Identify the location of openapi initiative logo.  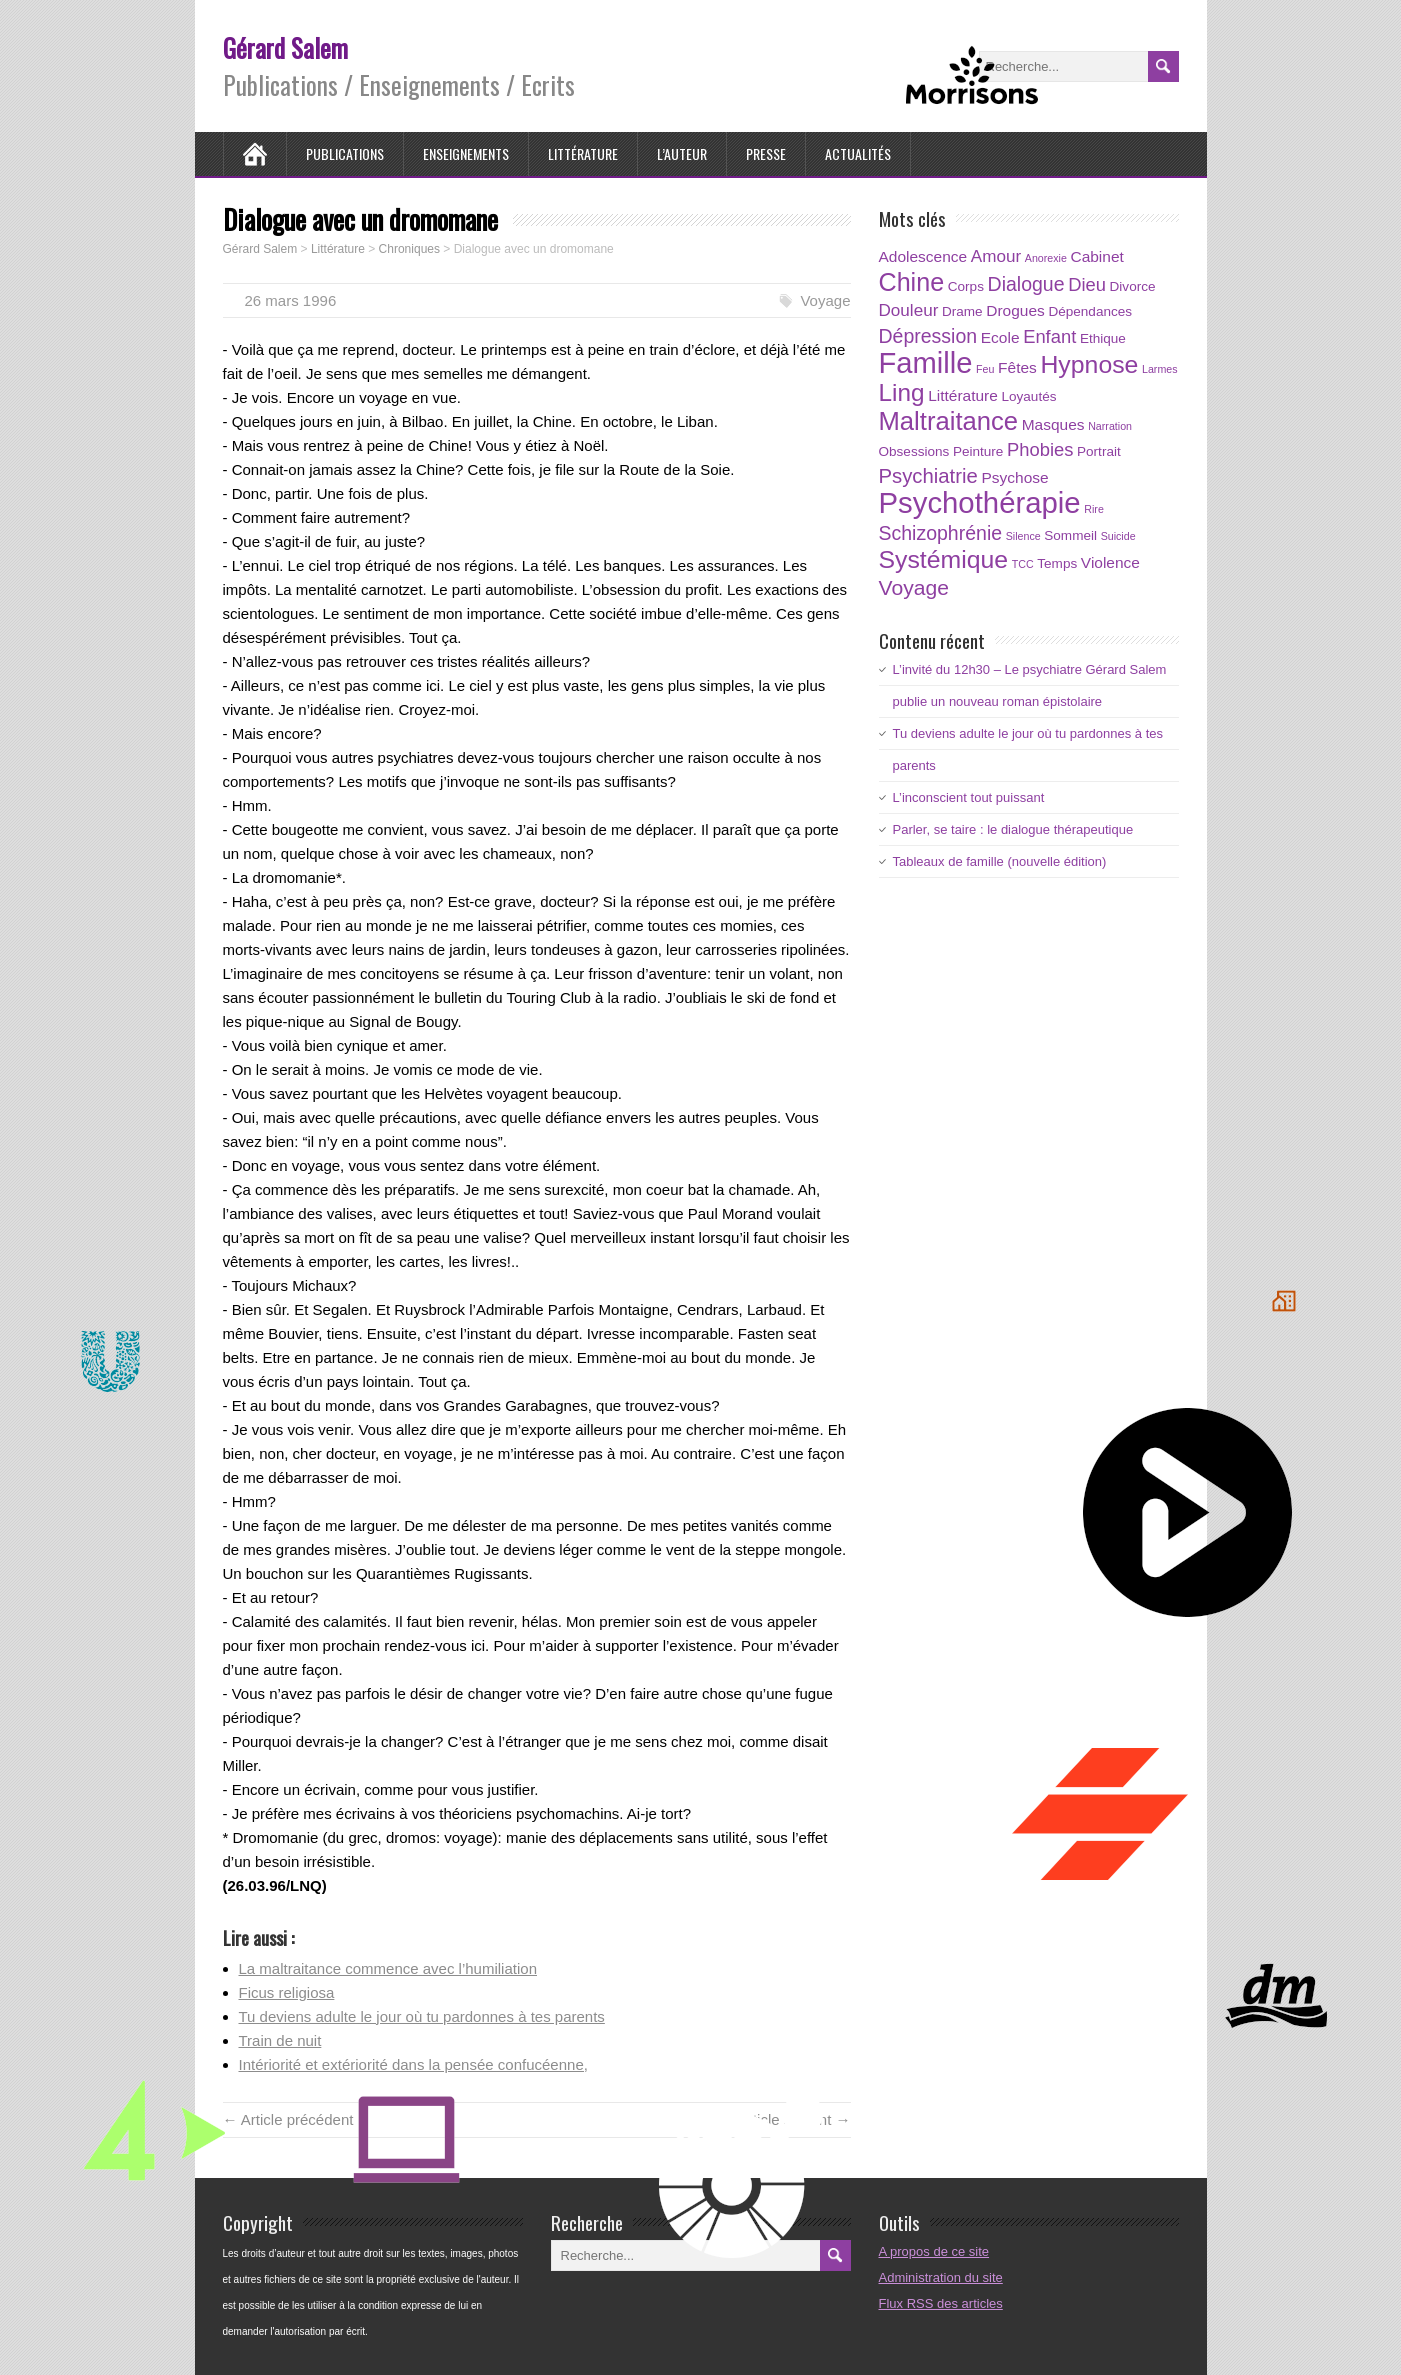
(741, 2176).